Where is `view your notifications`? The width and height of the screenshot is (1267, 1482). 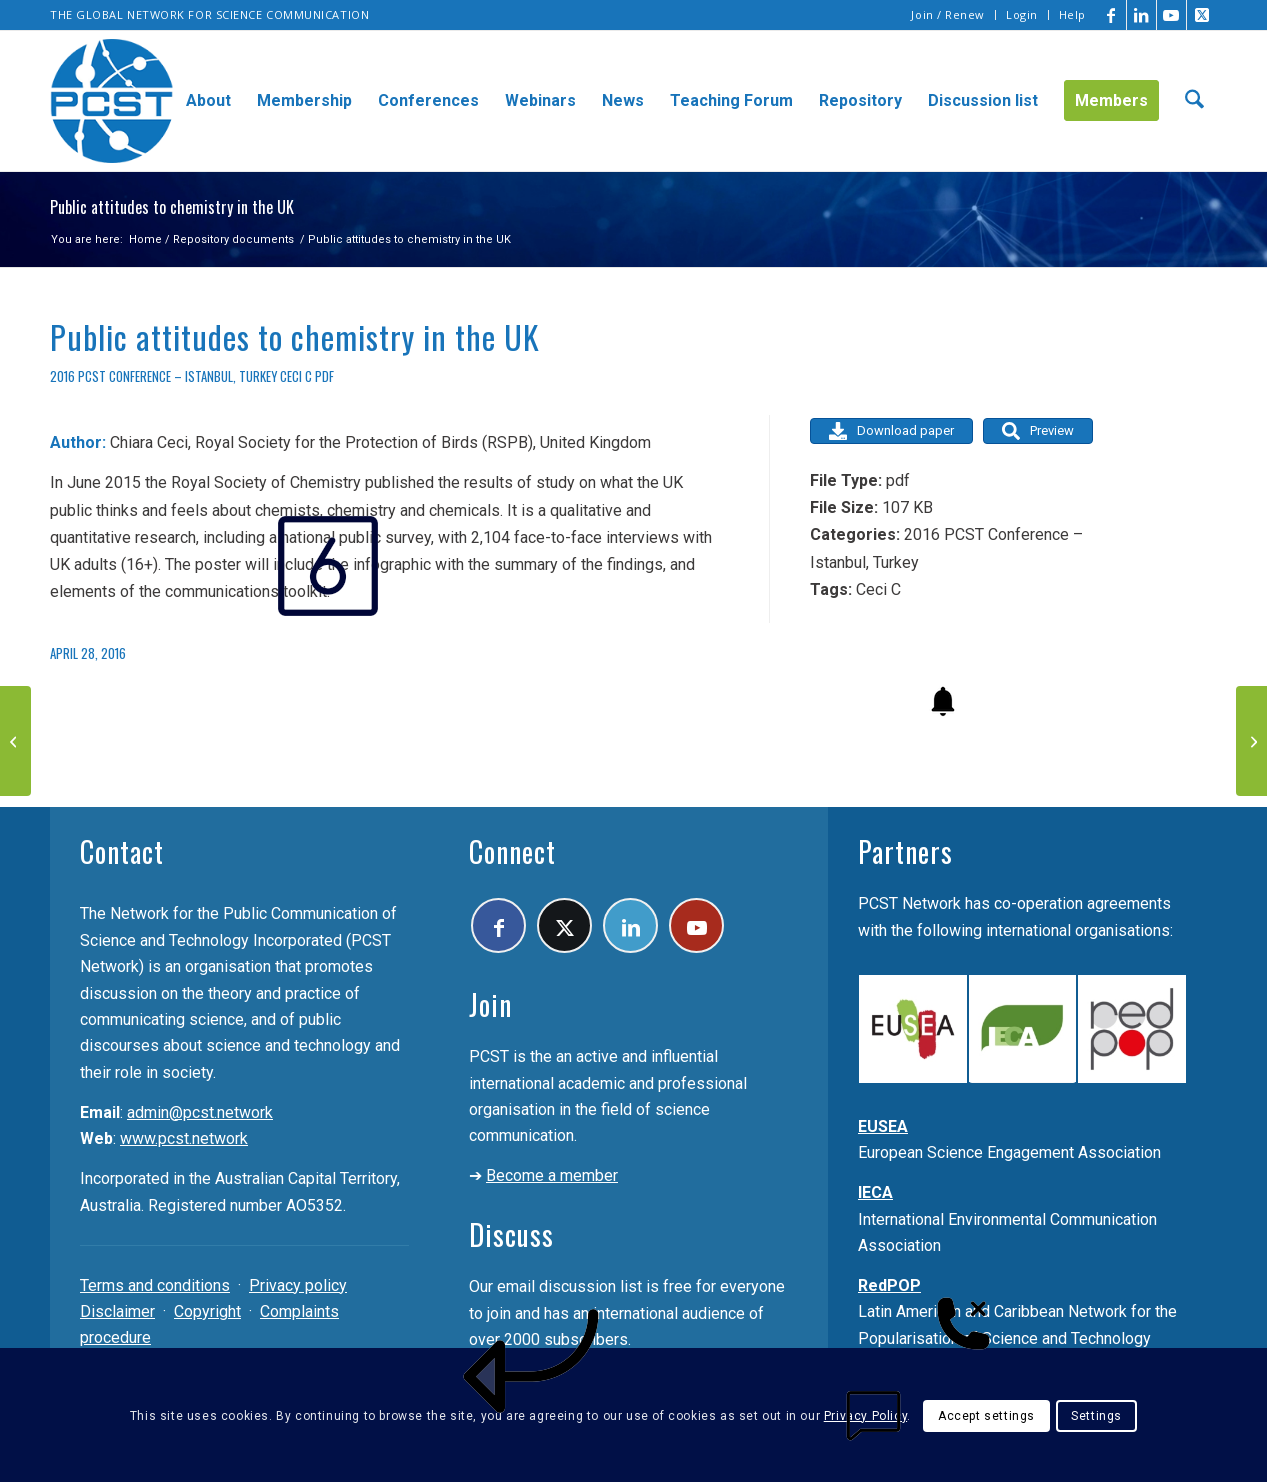
view your notifications is located at coordinates (943, 701).